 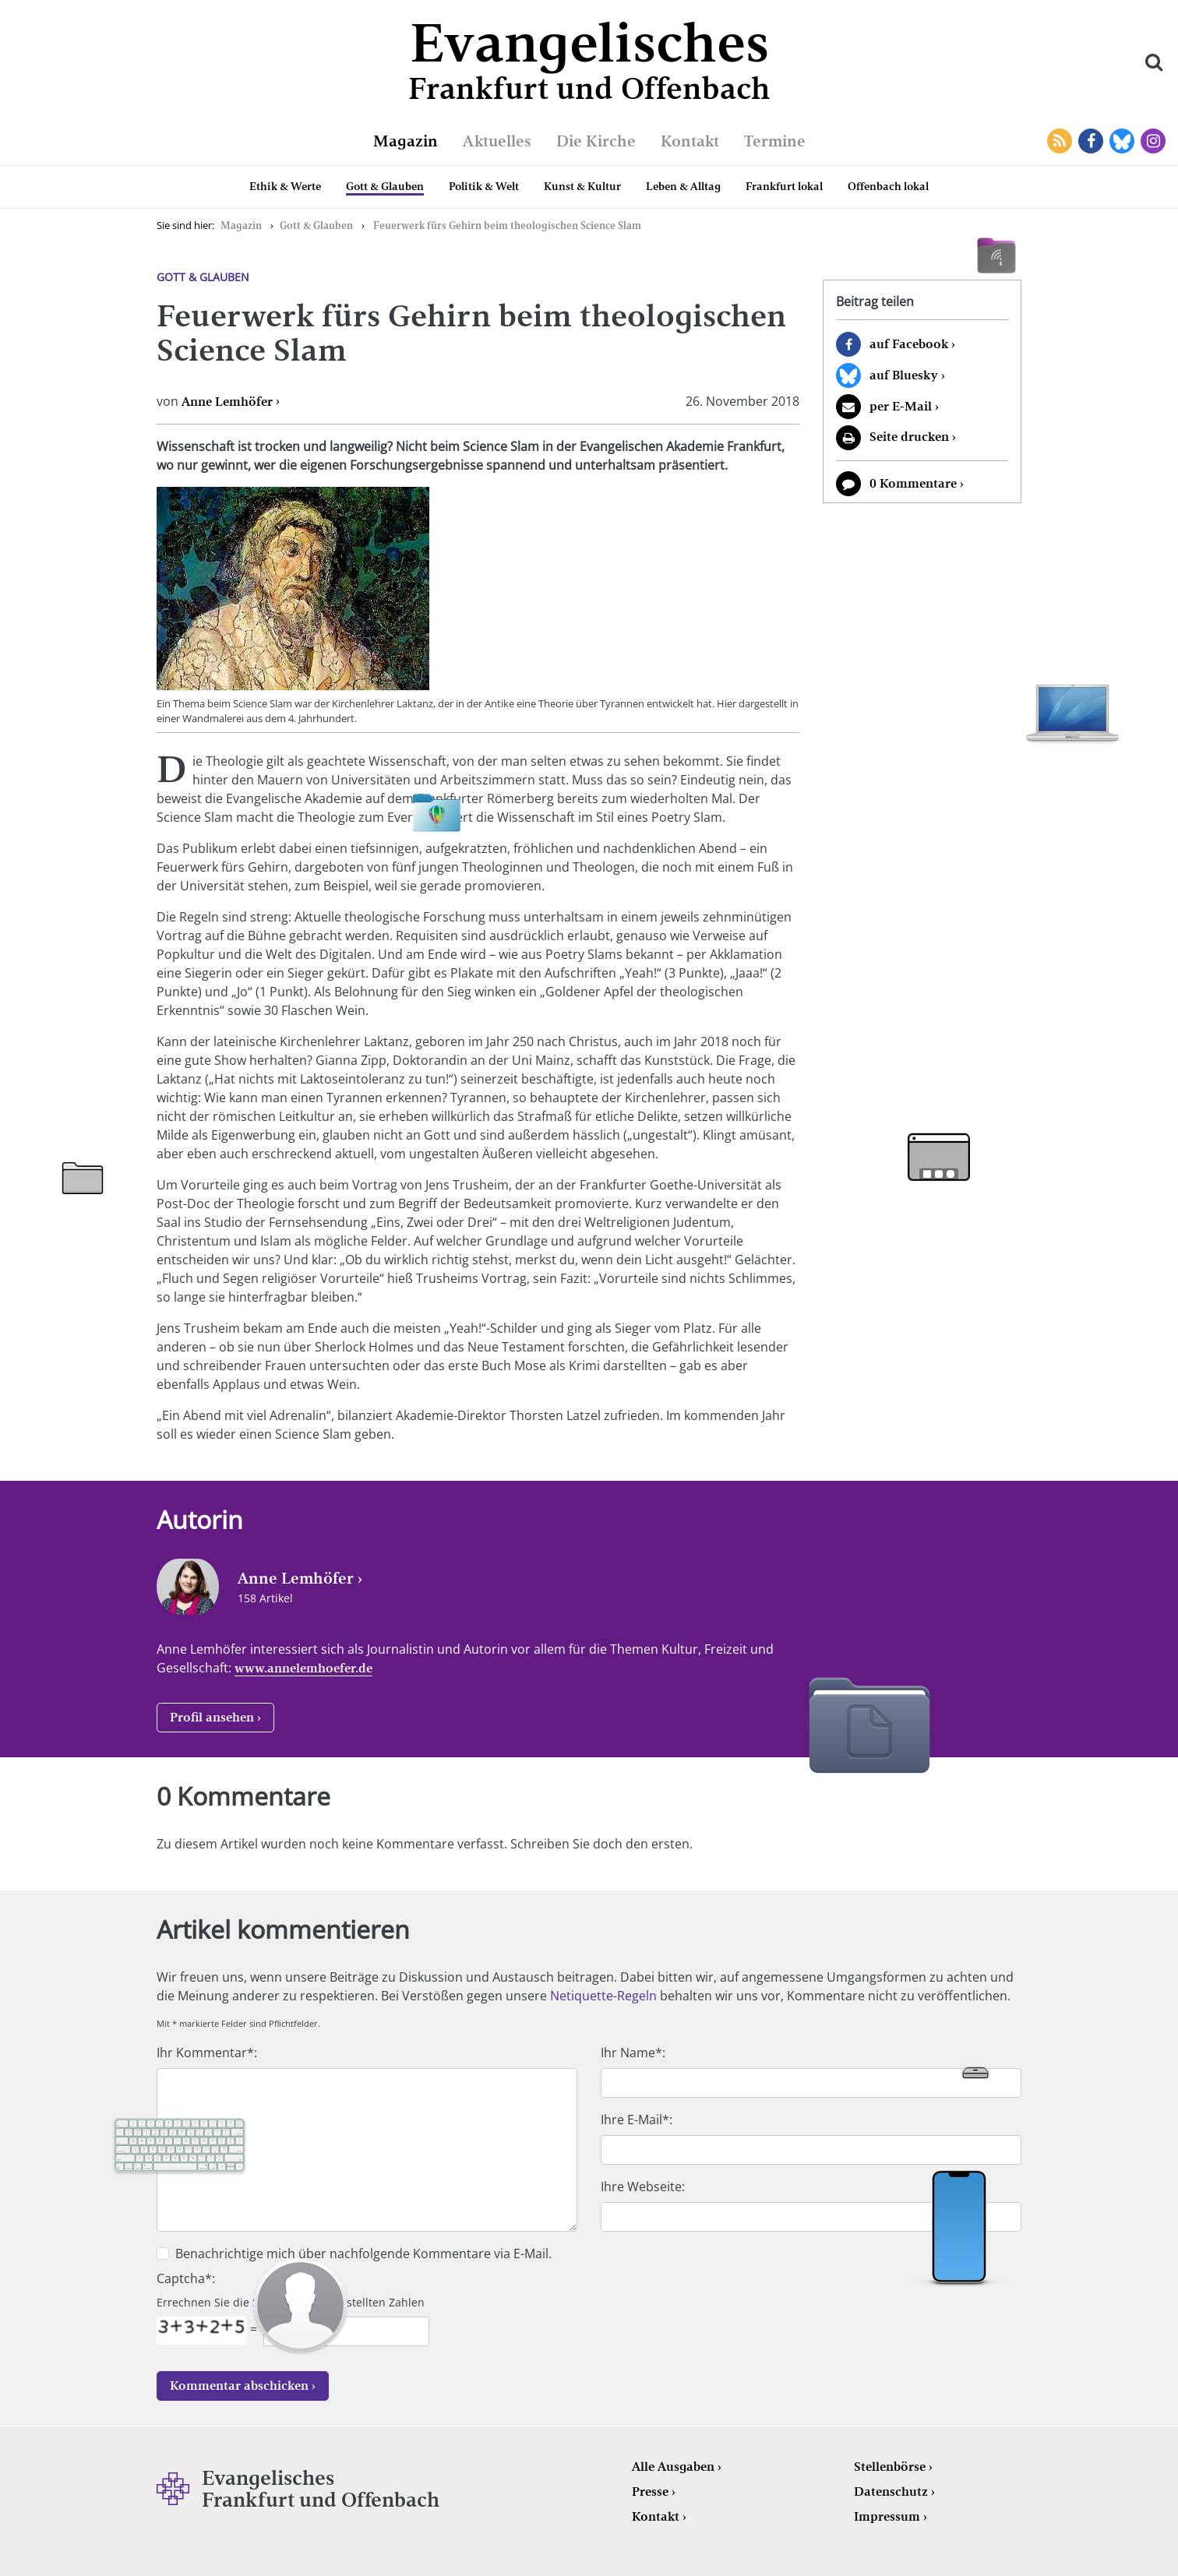 I want to click on access a mail folder in the sidebar, so click(x=83, y=1178).